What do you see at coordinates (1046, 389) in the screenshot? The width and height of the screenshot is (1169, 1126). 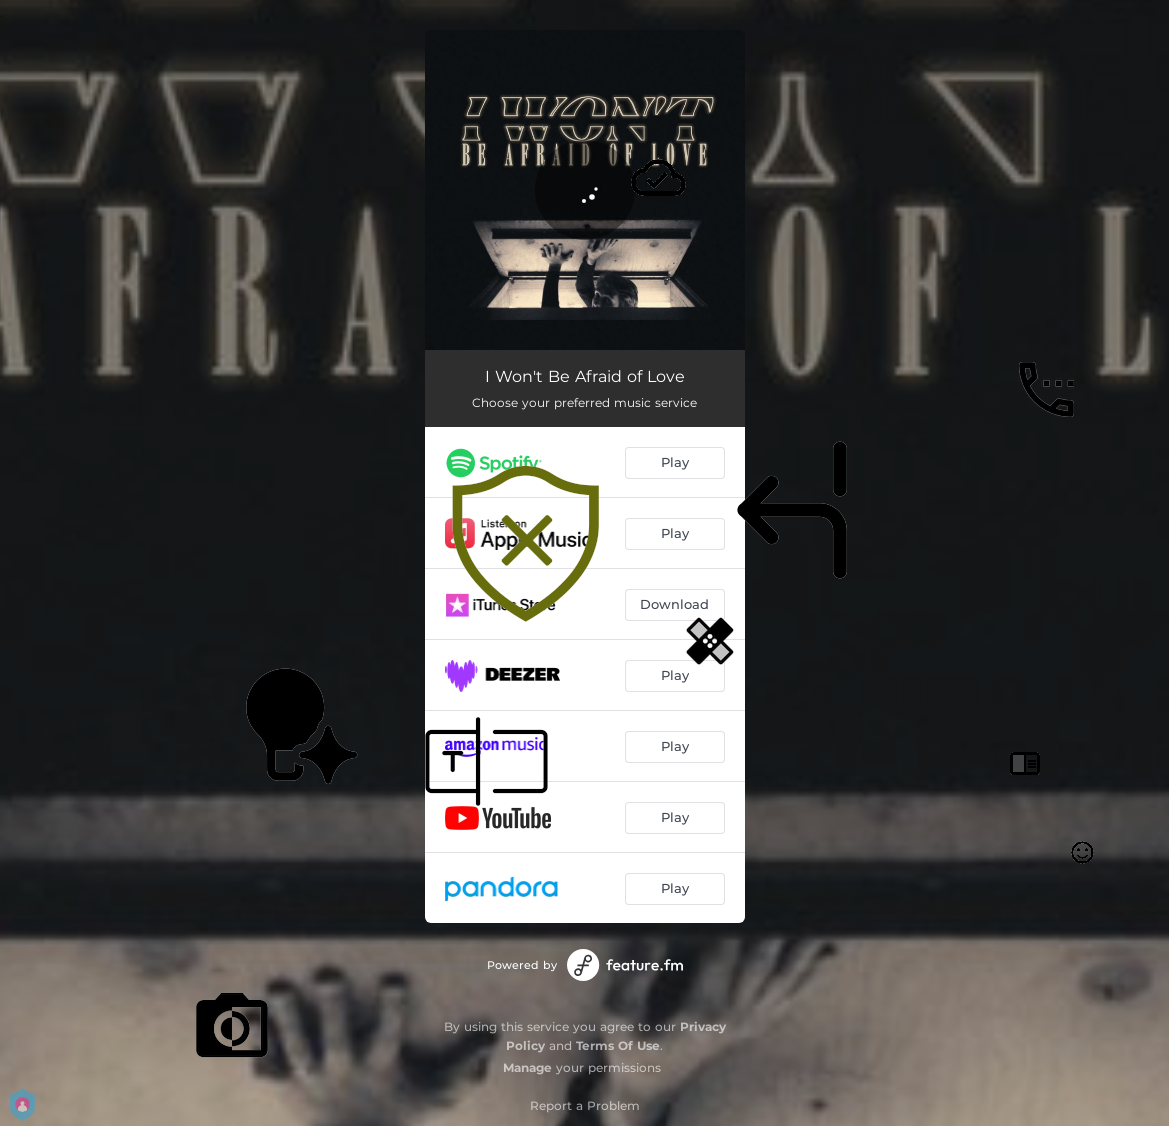 I see `access phone or call settings` at bounding box center [1046, 389].